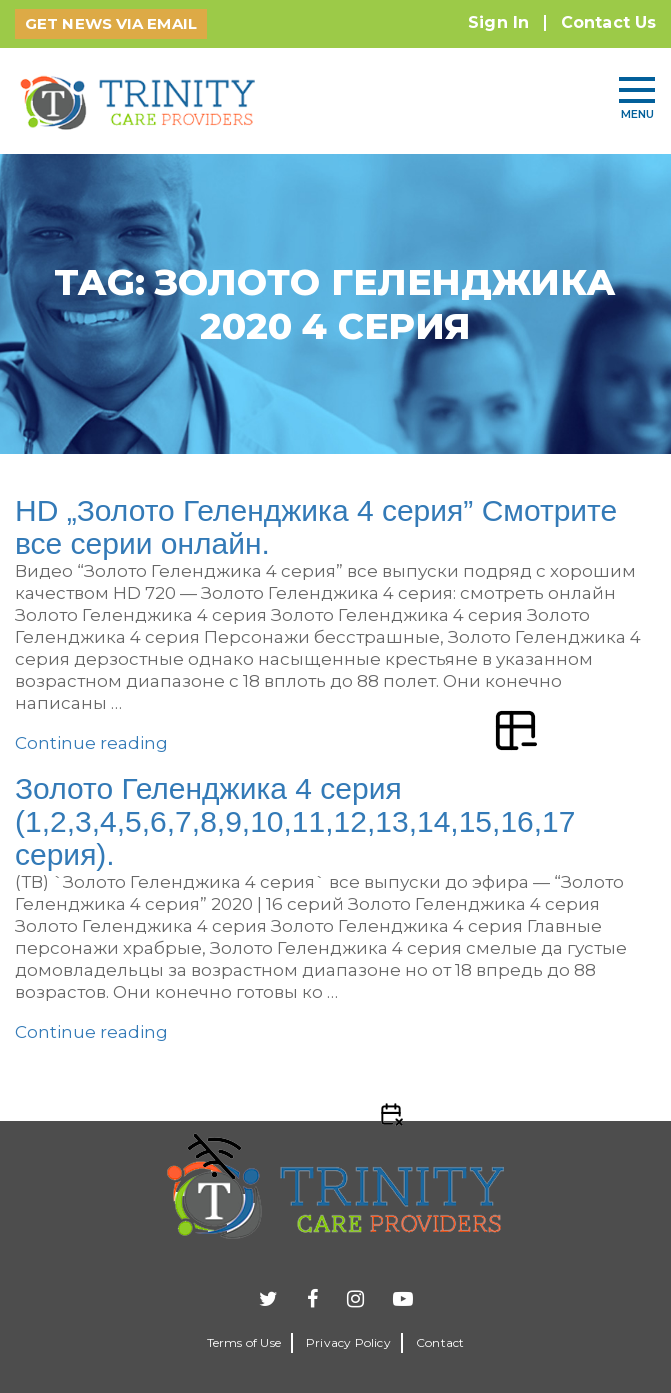 Image resolution: width=671 pixels, height=1393 pixels. Describe the element at coordinates (214, 1156) in the screenshot. I see `indicates no wifi connection available` at that location.